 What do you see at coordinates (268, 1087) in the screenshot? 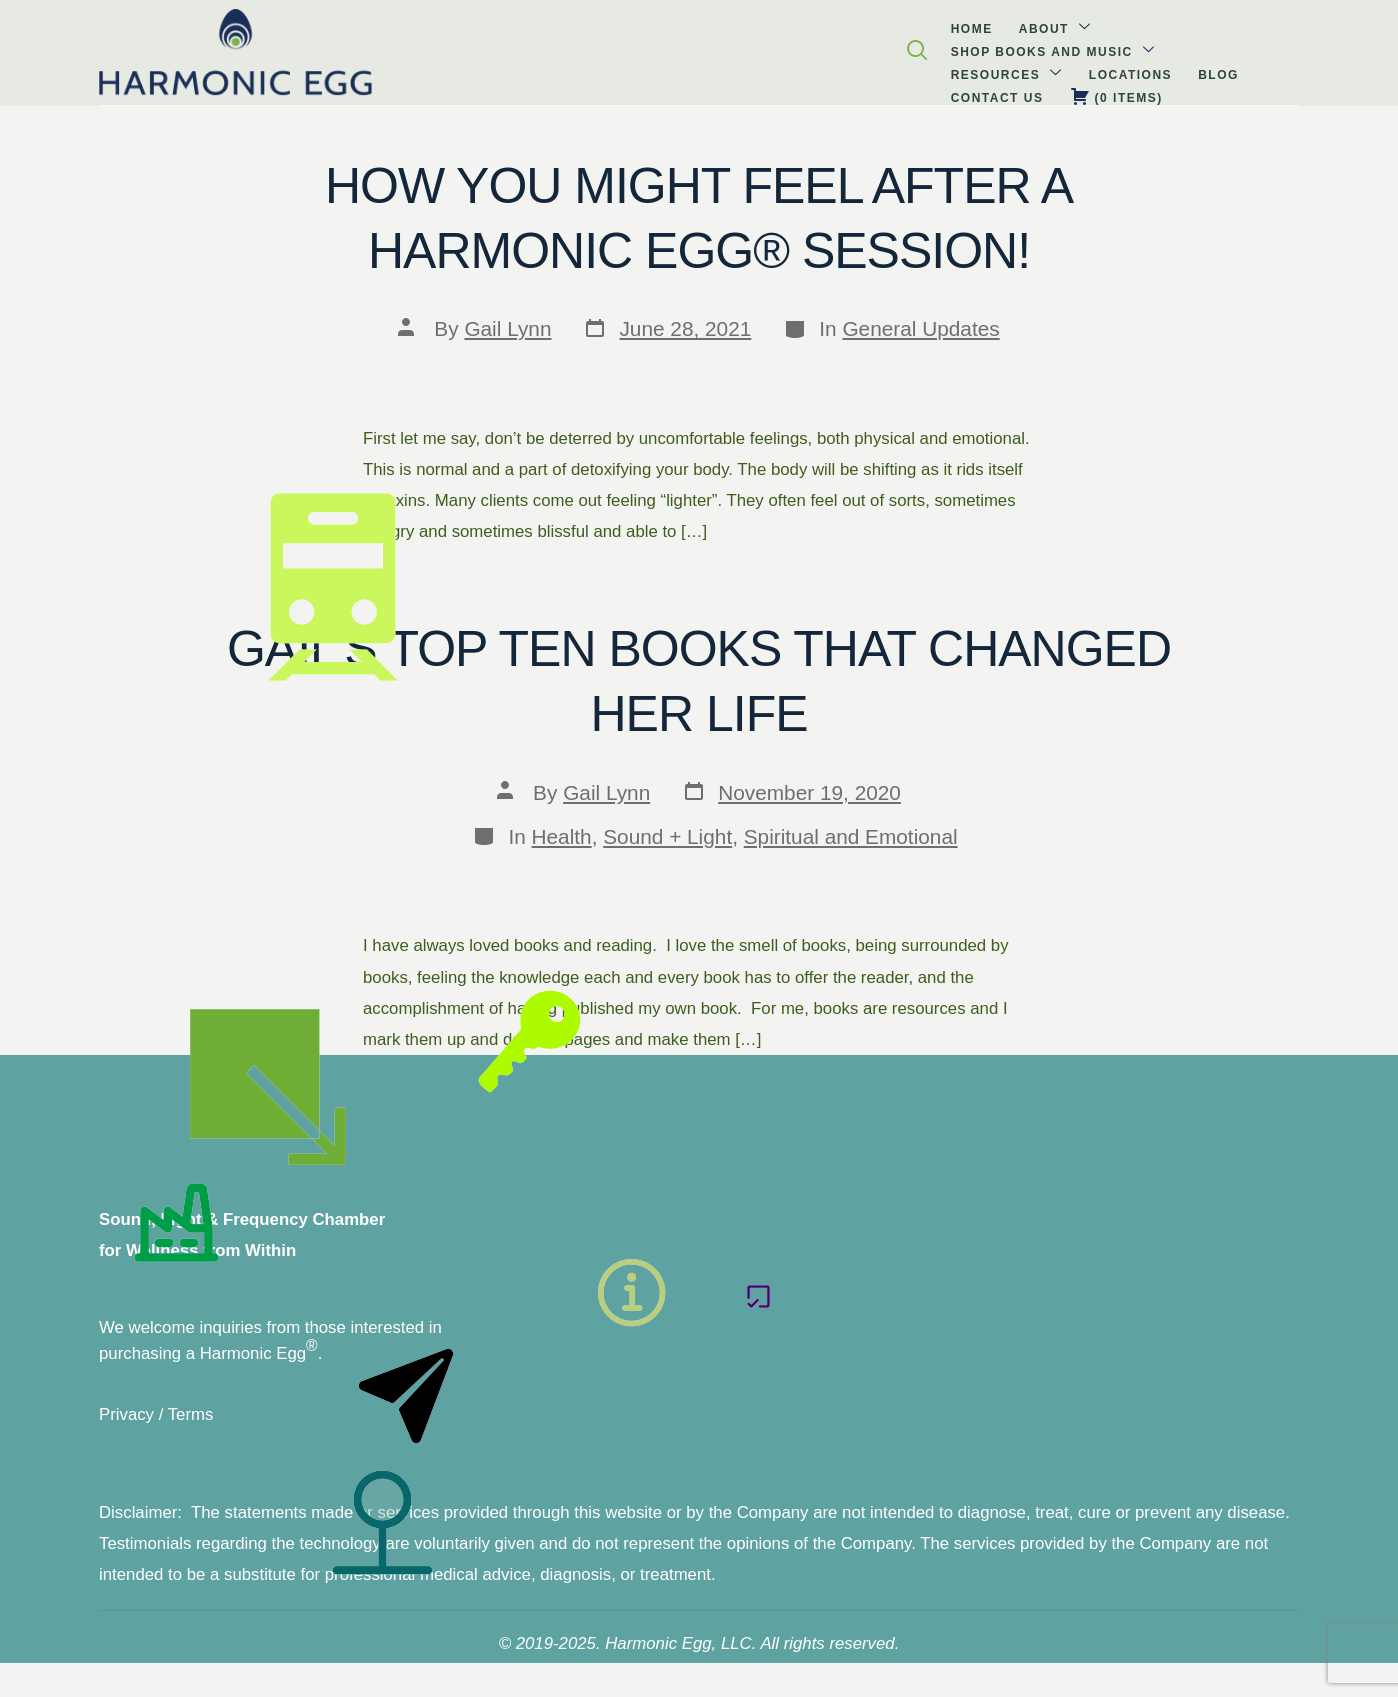
I see `expand content to full screen` at bounding box center [268, 1087].